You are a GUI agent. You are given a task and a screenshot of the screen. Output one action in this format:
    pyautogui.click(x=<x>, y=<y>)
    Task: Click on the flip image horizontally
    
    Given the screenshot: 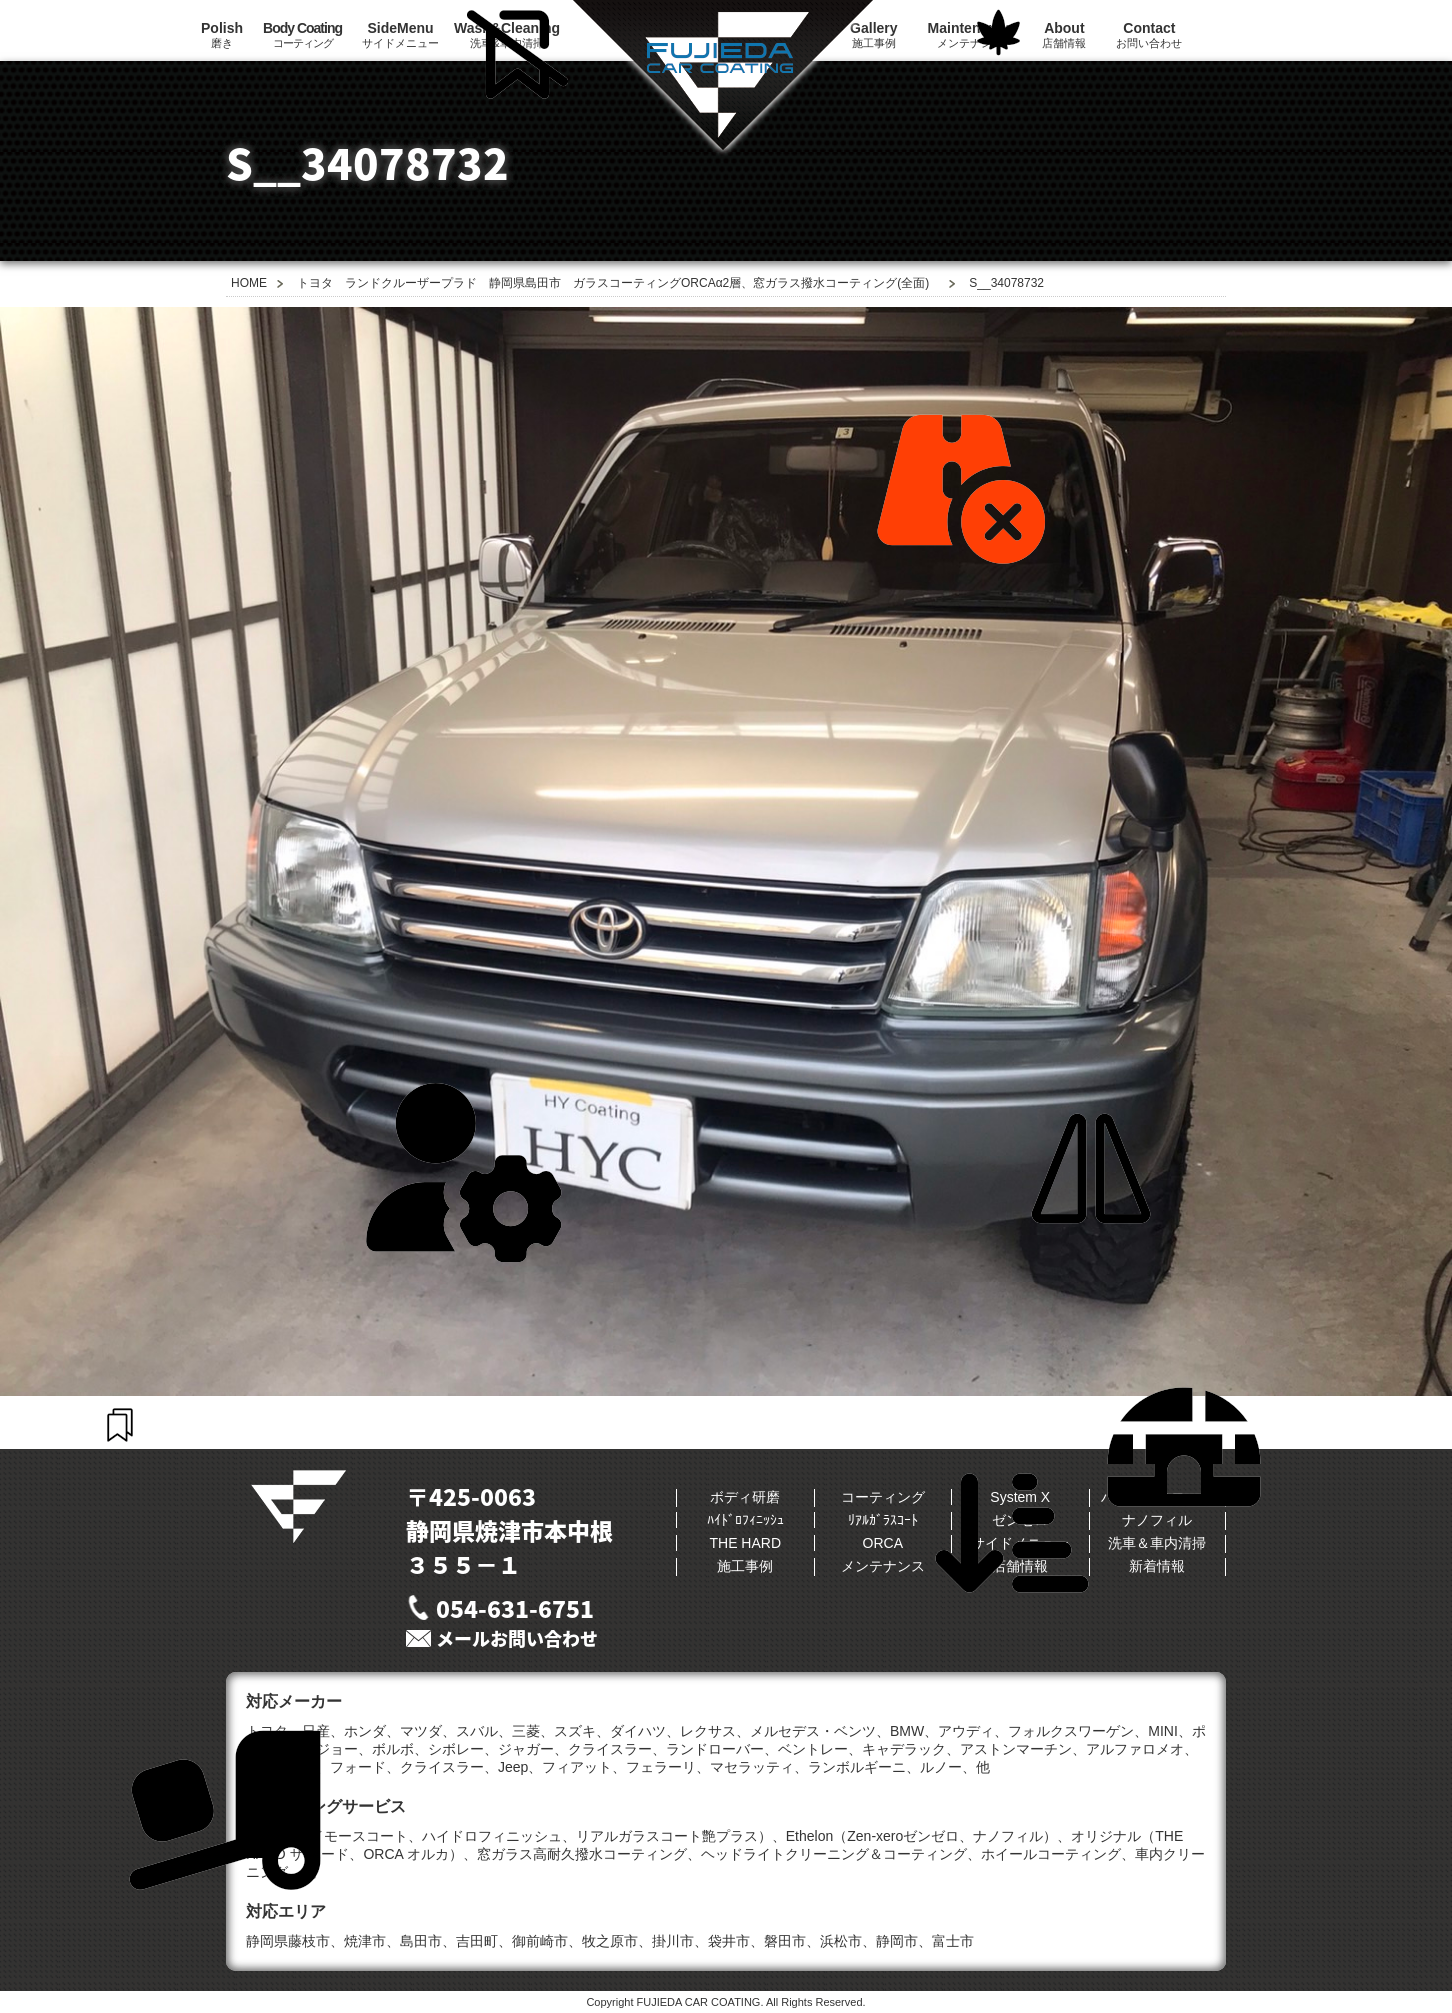 What is the action you would take?
    pyautogui.click(x=1091, y=1173)
    